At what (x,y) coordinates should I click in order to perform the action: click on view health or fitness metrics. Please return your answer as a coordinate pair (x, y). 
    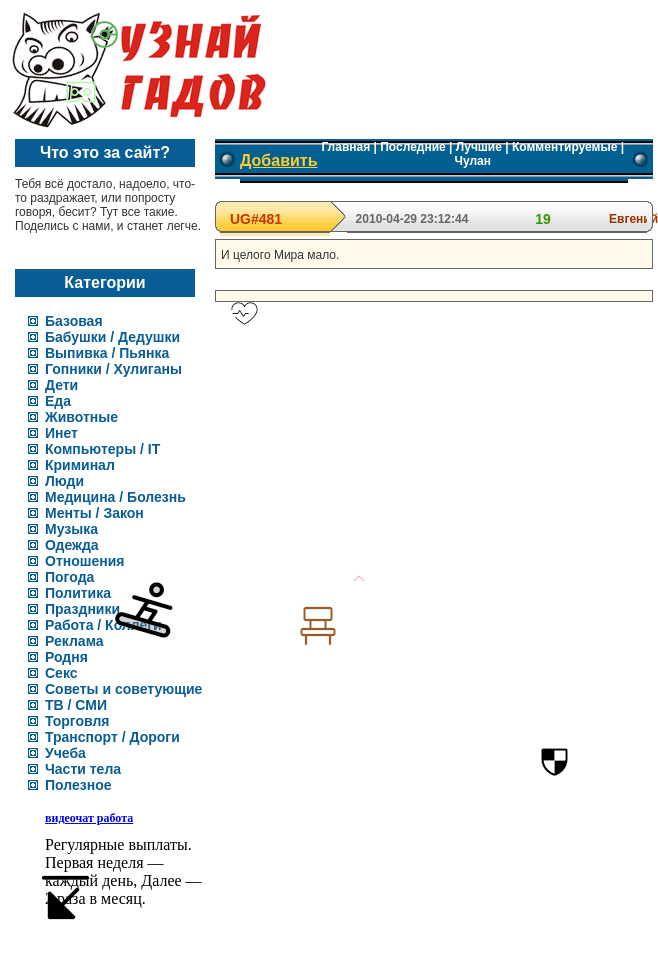
    Looking at the image, I should click on (244, 312).